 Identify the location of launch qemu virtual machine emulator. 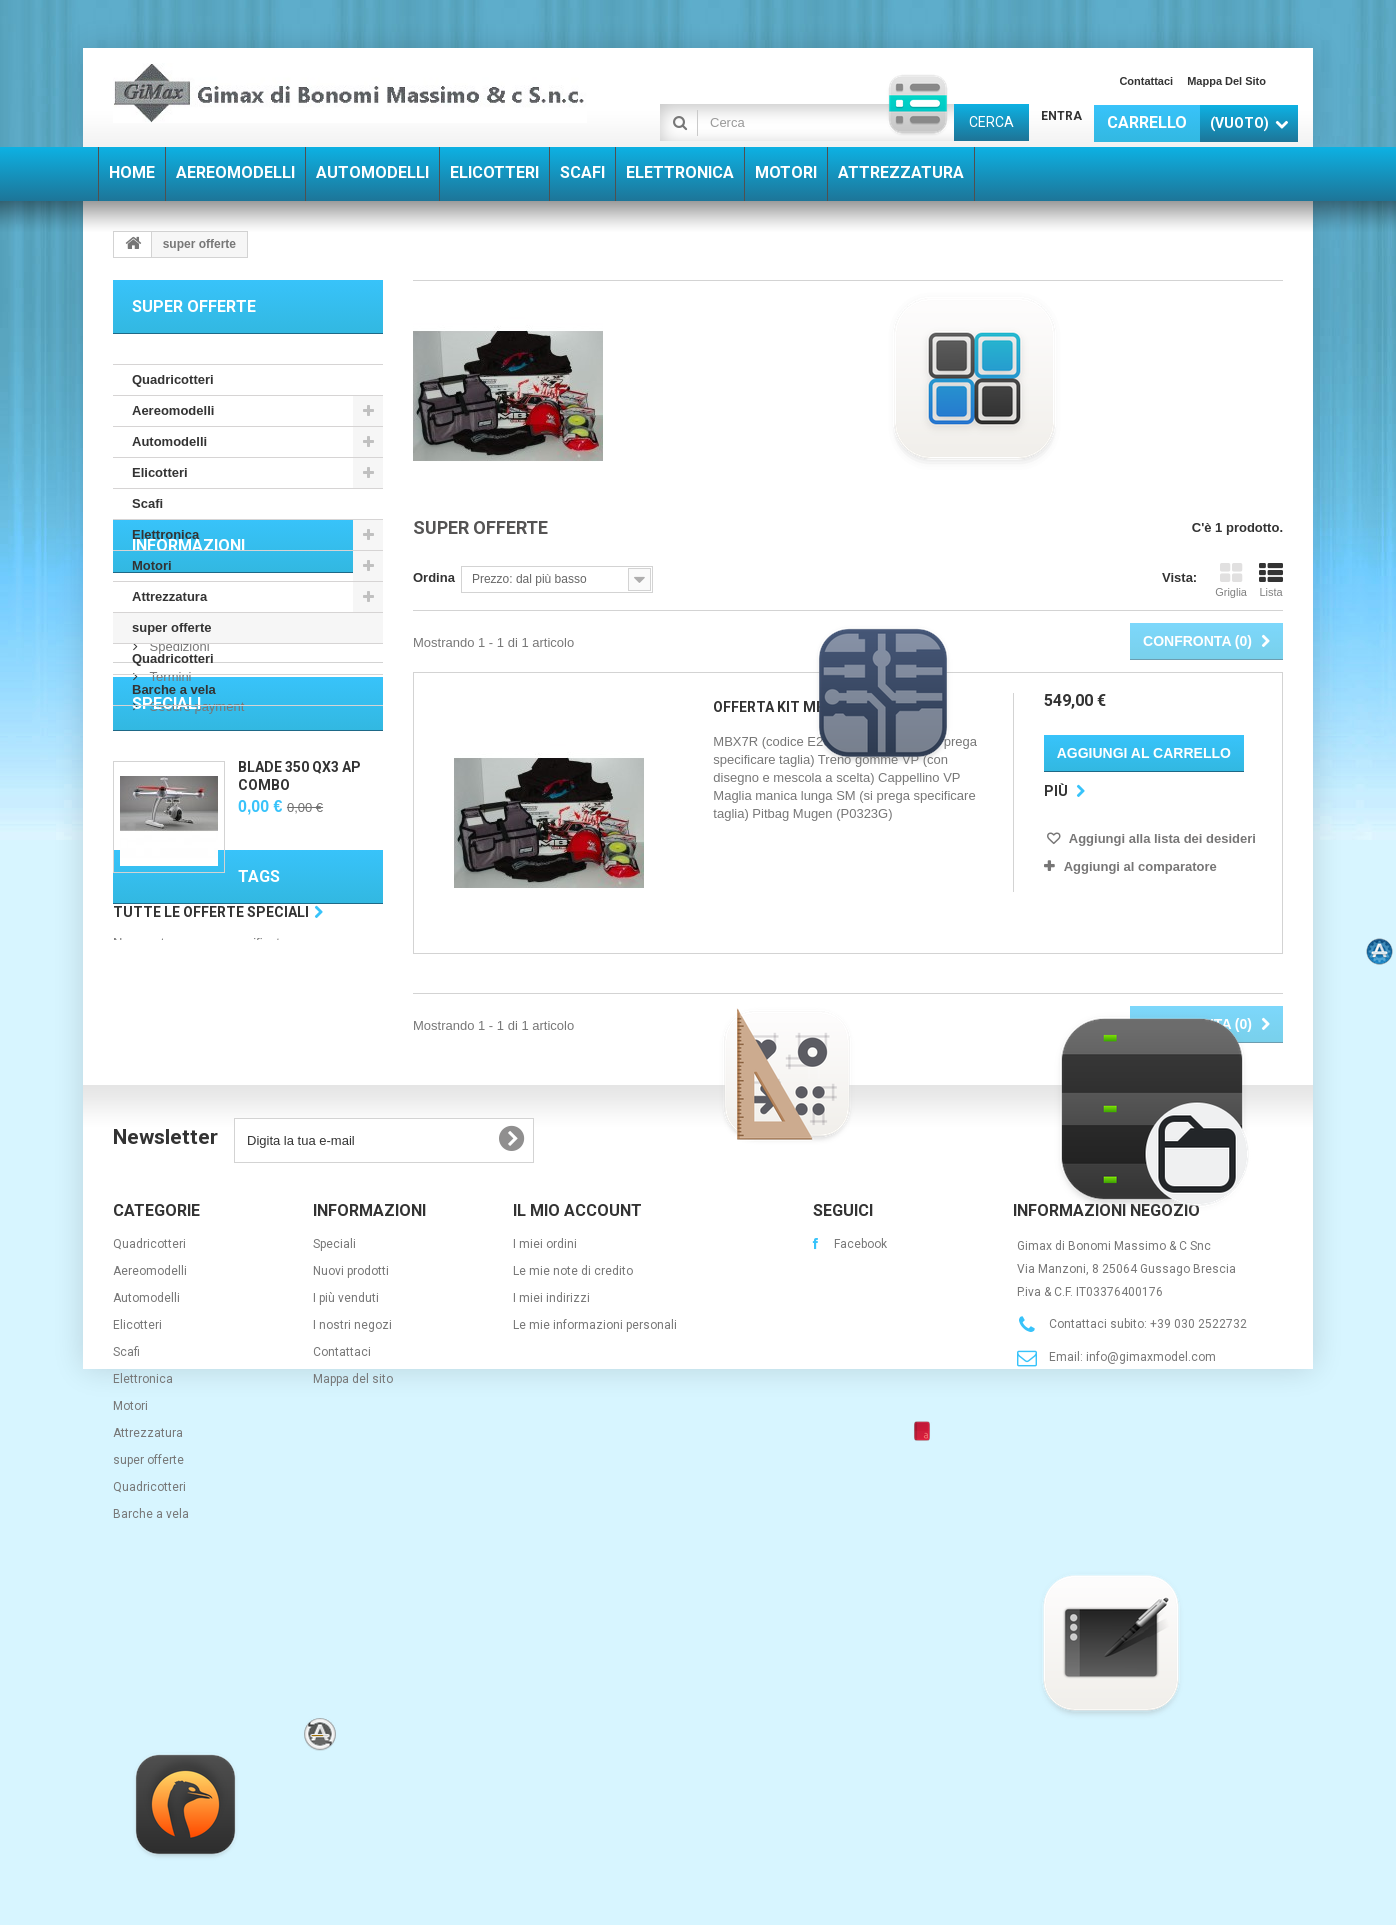
(185, 1804).